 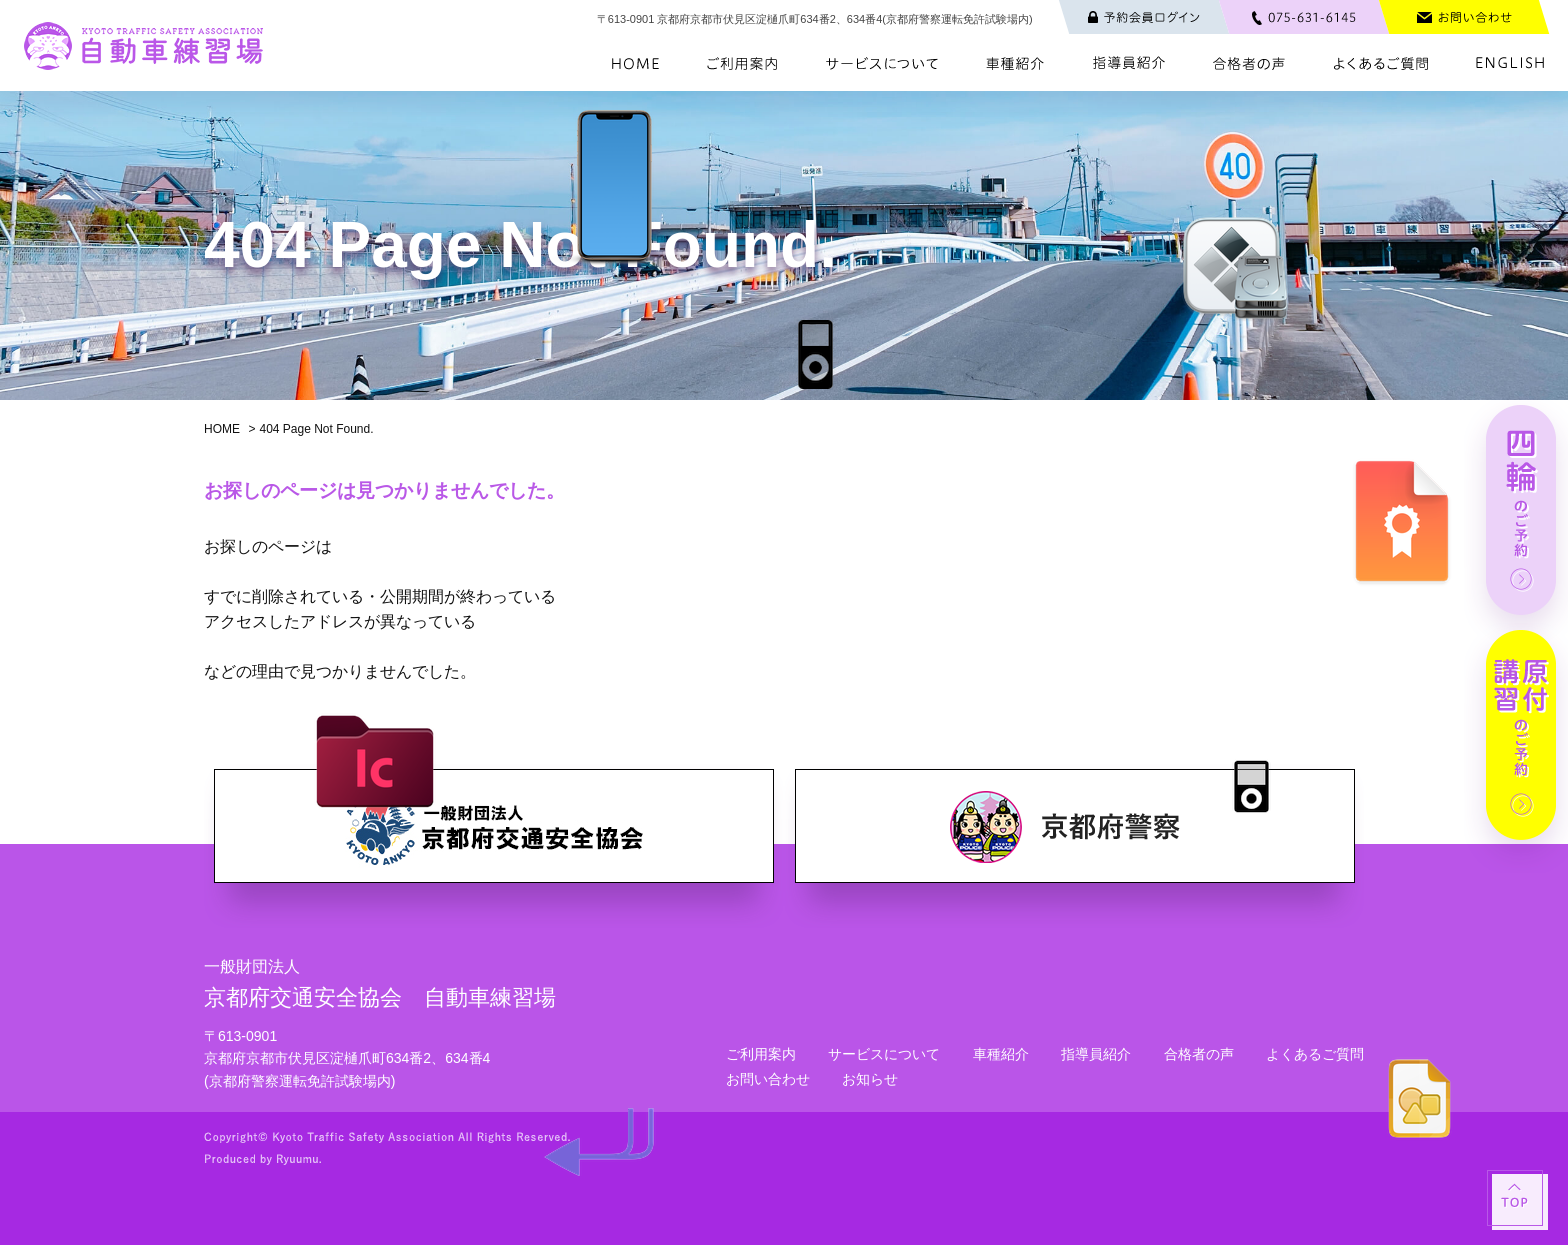 What do you see at coordinates (614, 187) in the screenshot?
I see `indicates a connected iPhone device` at bounding box center [614, 187].